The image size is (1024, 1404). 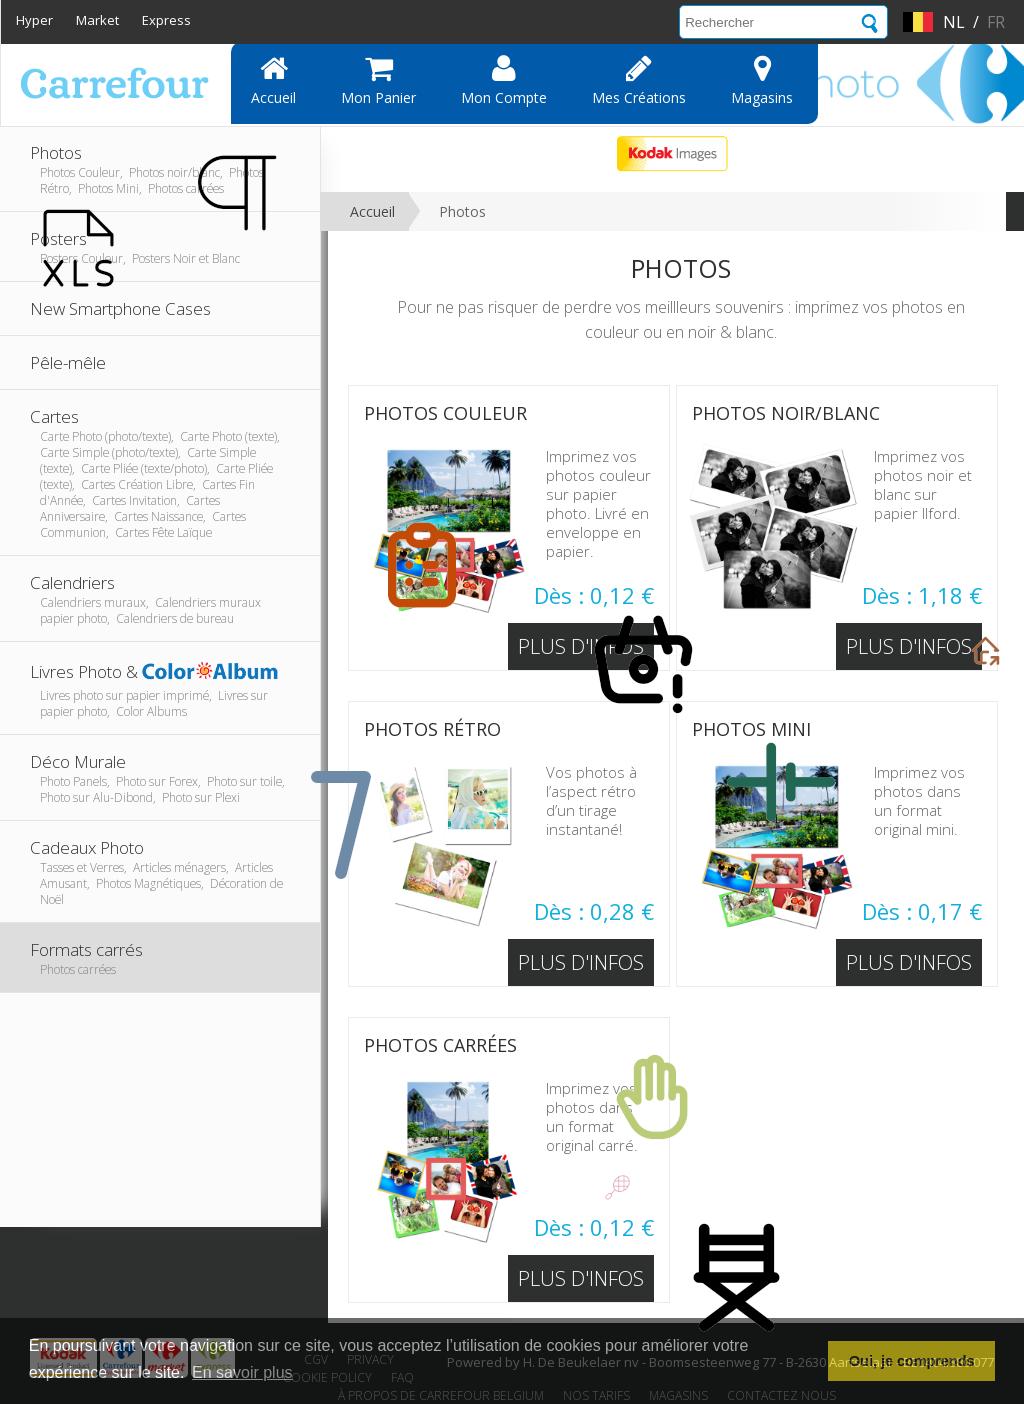 What do you see at coordinates (422, 565) in the screenshot?
I see `view checklist or task list` at bounding box center [422, 565].